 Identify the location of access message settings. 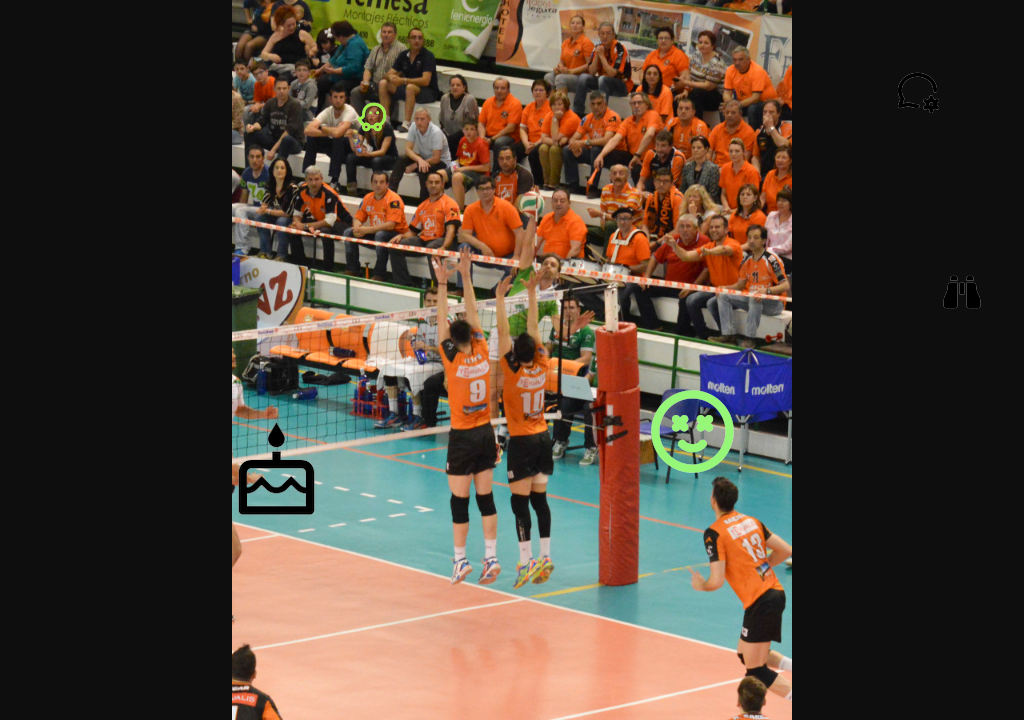
(917, 90).